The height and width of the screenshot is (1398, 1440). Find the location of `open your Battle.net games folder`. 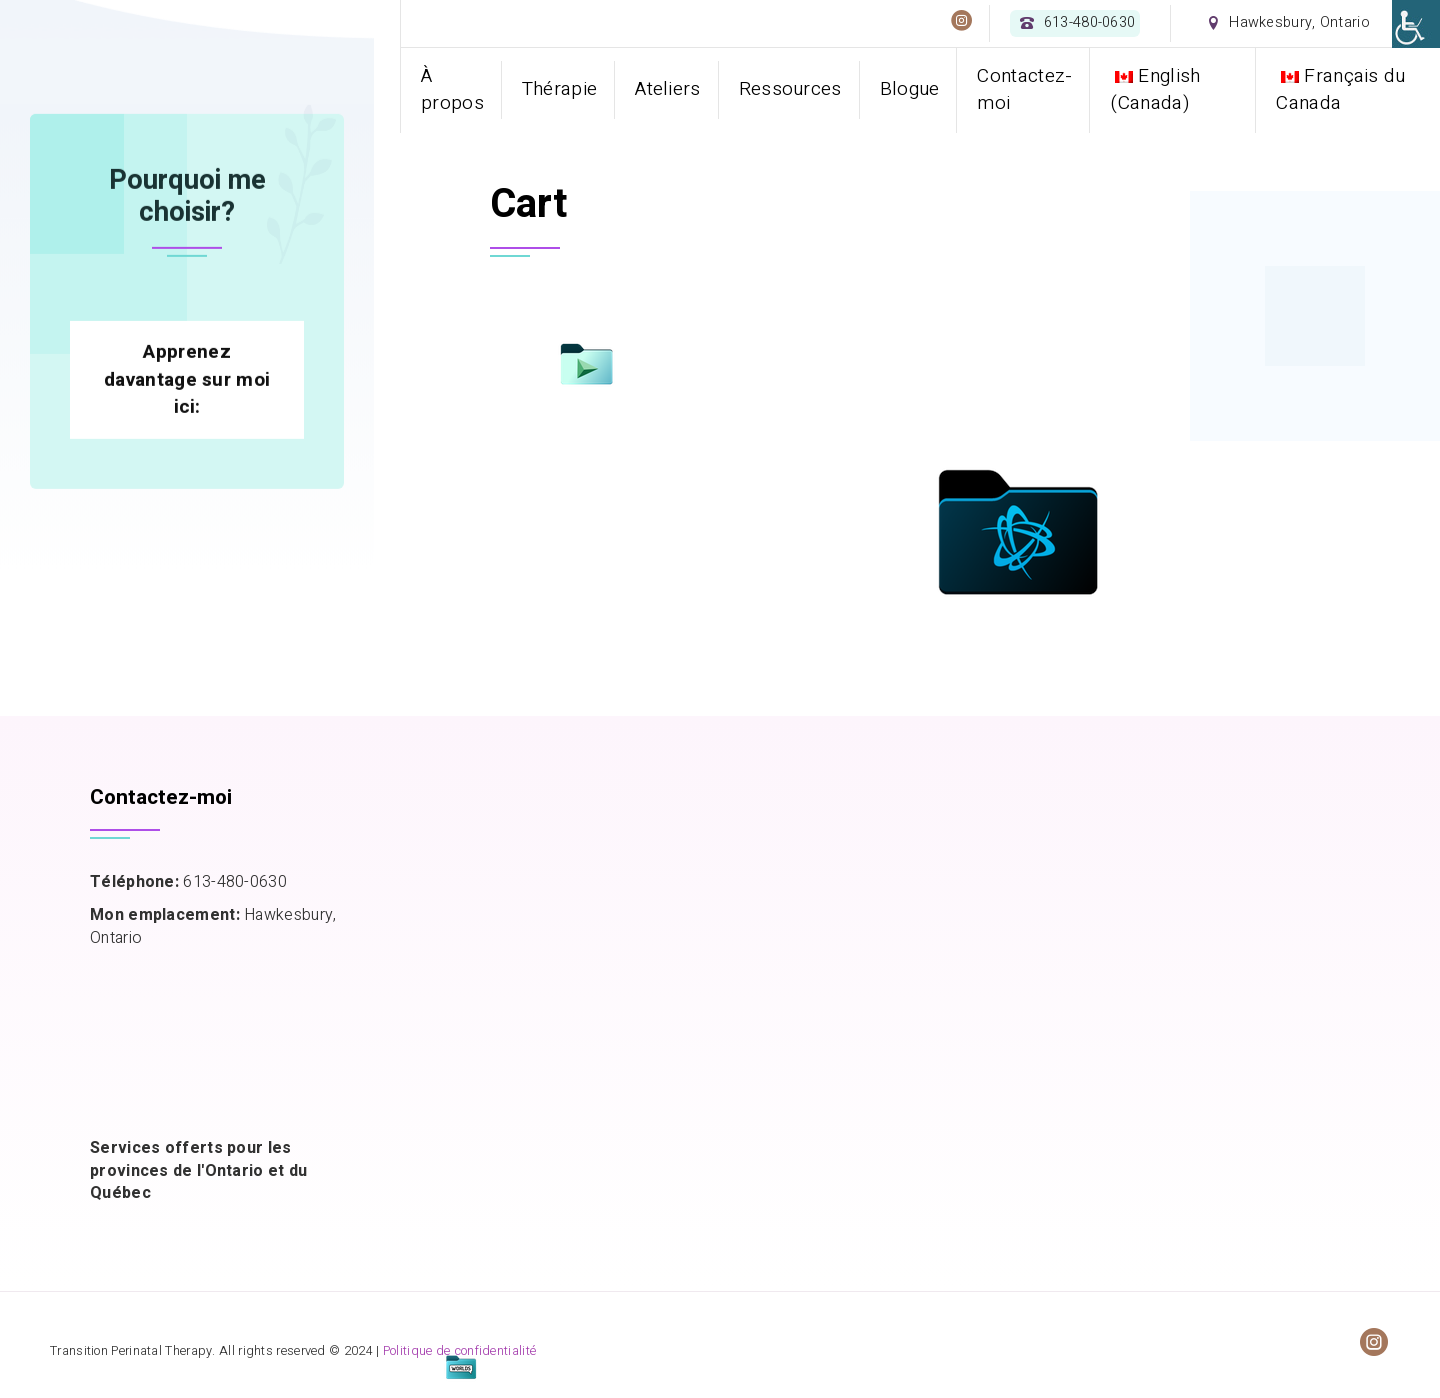

open your Battle.net games folder is located at coordinates (1017, 536).